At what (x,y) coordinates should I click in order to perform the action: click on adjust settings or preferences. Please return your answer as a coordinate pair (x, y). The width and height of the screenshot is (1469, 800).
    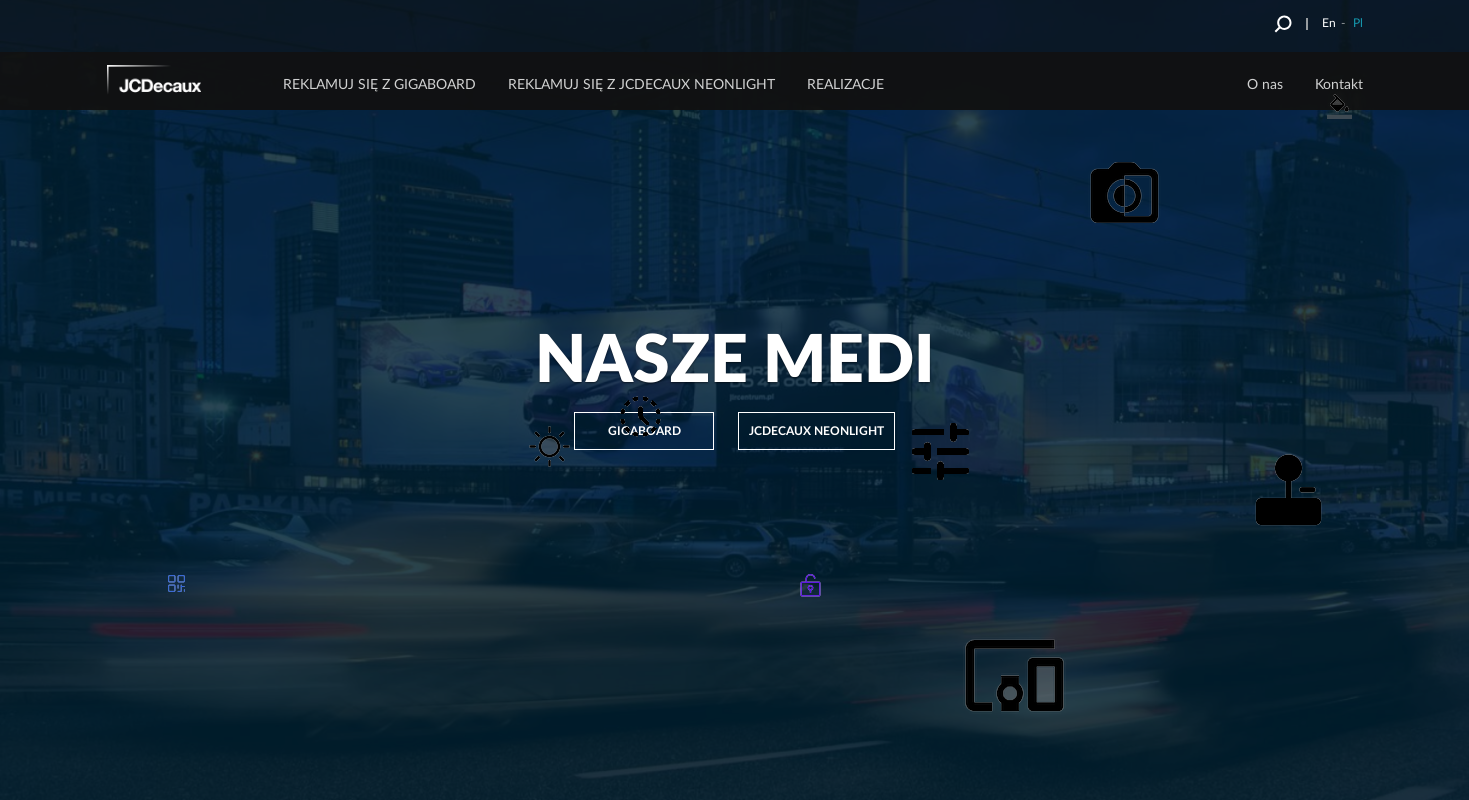
    Looking at the image, I should click on (940, 451).